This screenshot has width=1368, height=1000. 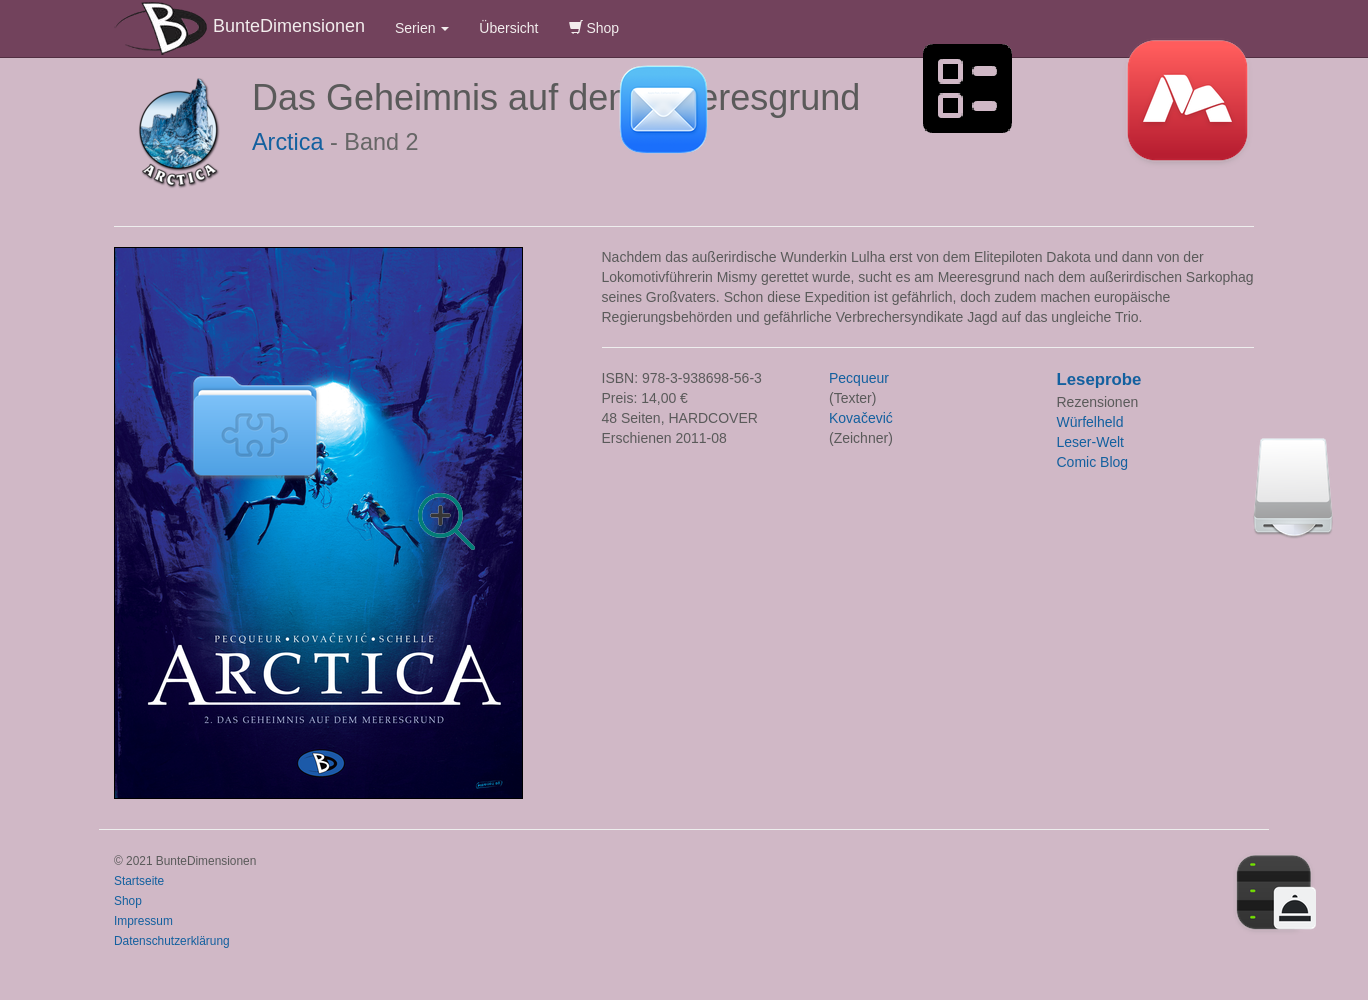 I want to click on configure network server discovery preferences, so click(x=1274, y=893).